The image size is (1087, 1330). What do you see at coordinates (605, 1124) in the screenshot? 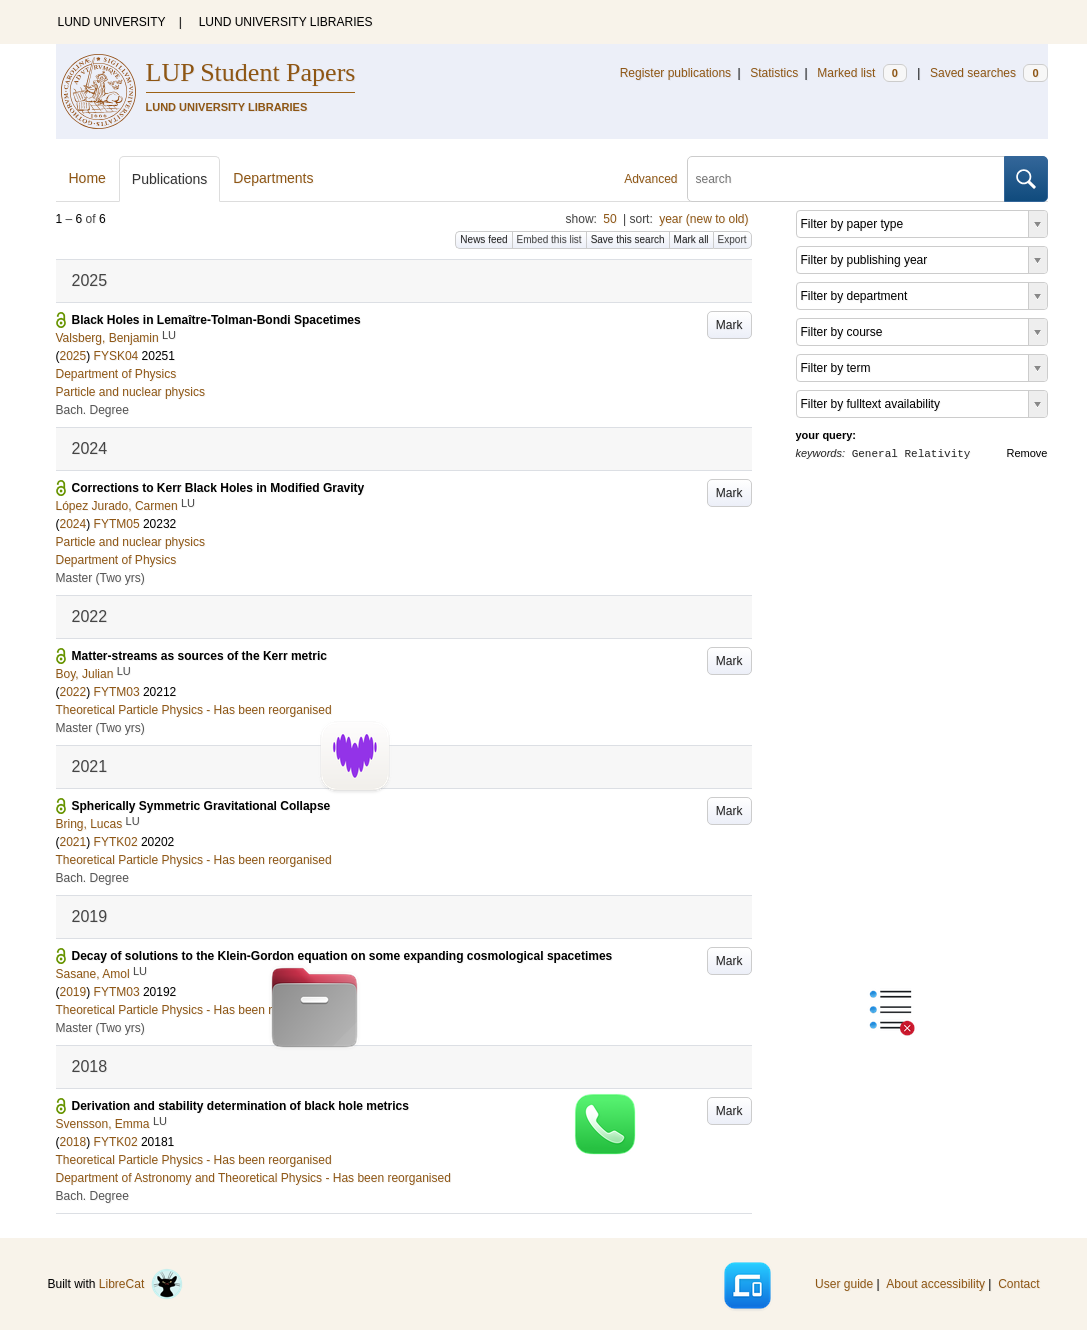
I see `open the phone app to make a call` at bounding box center [605, 1124].